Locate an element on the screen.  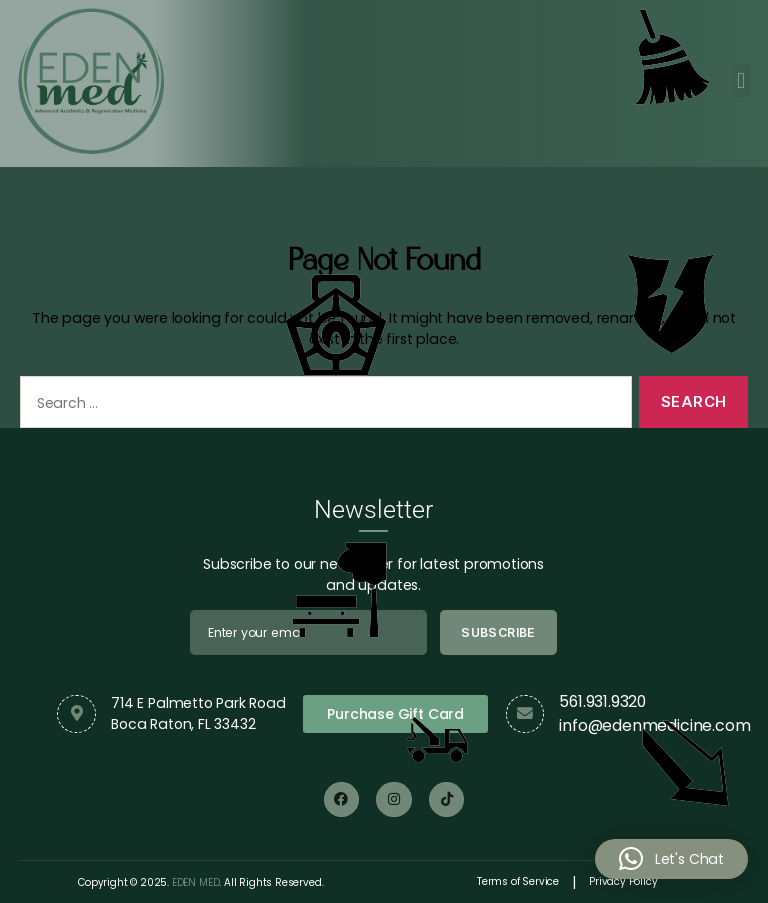
indicates broken or compromised security is located at coordinates (669, 303).